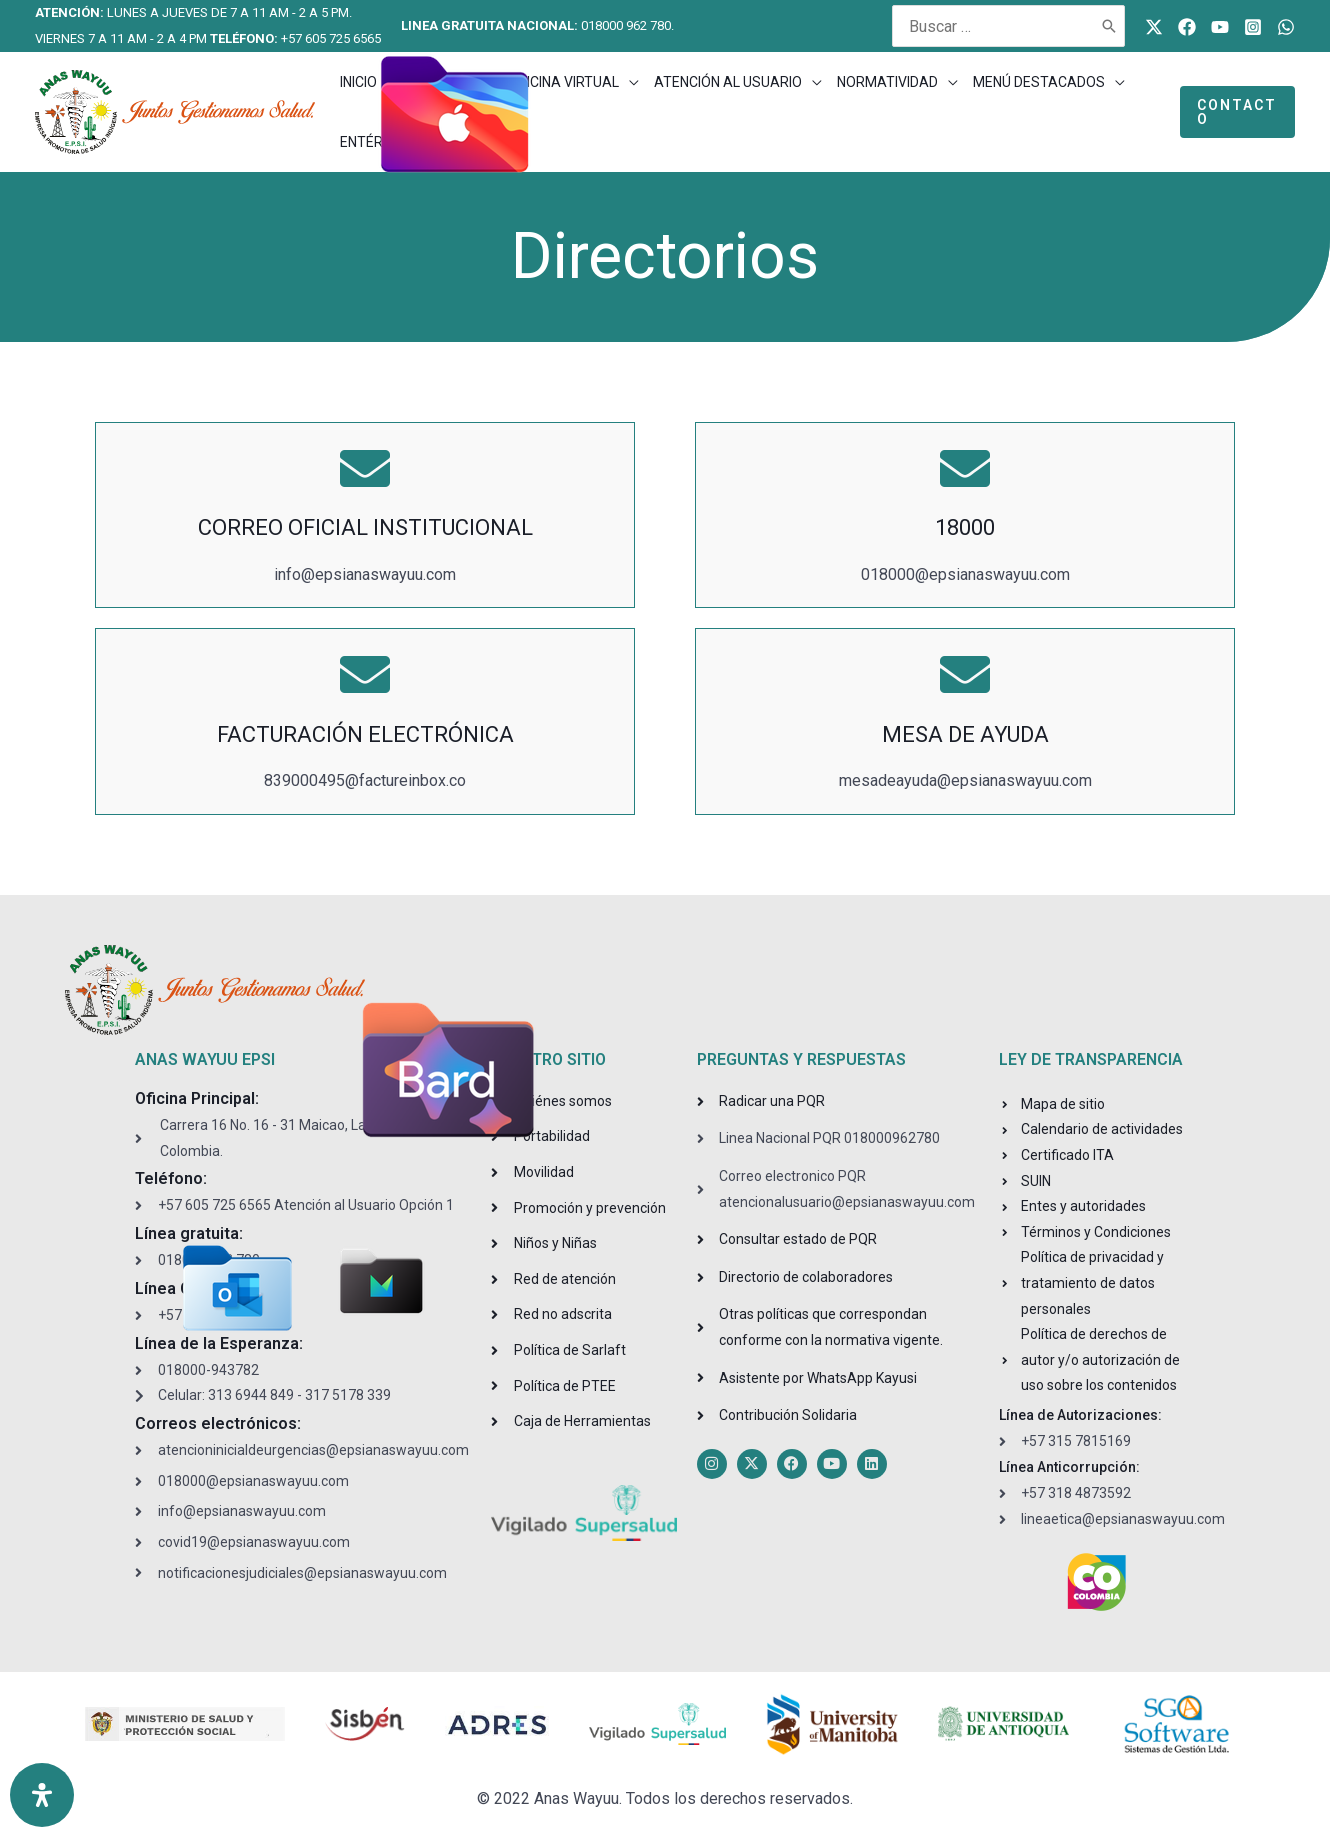 This screenshot has width=1330, height=1837. I want to click on open folder containing microsoft outlook files, so click(237, 1291).